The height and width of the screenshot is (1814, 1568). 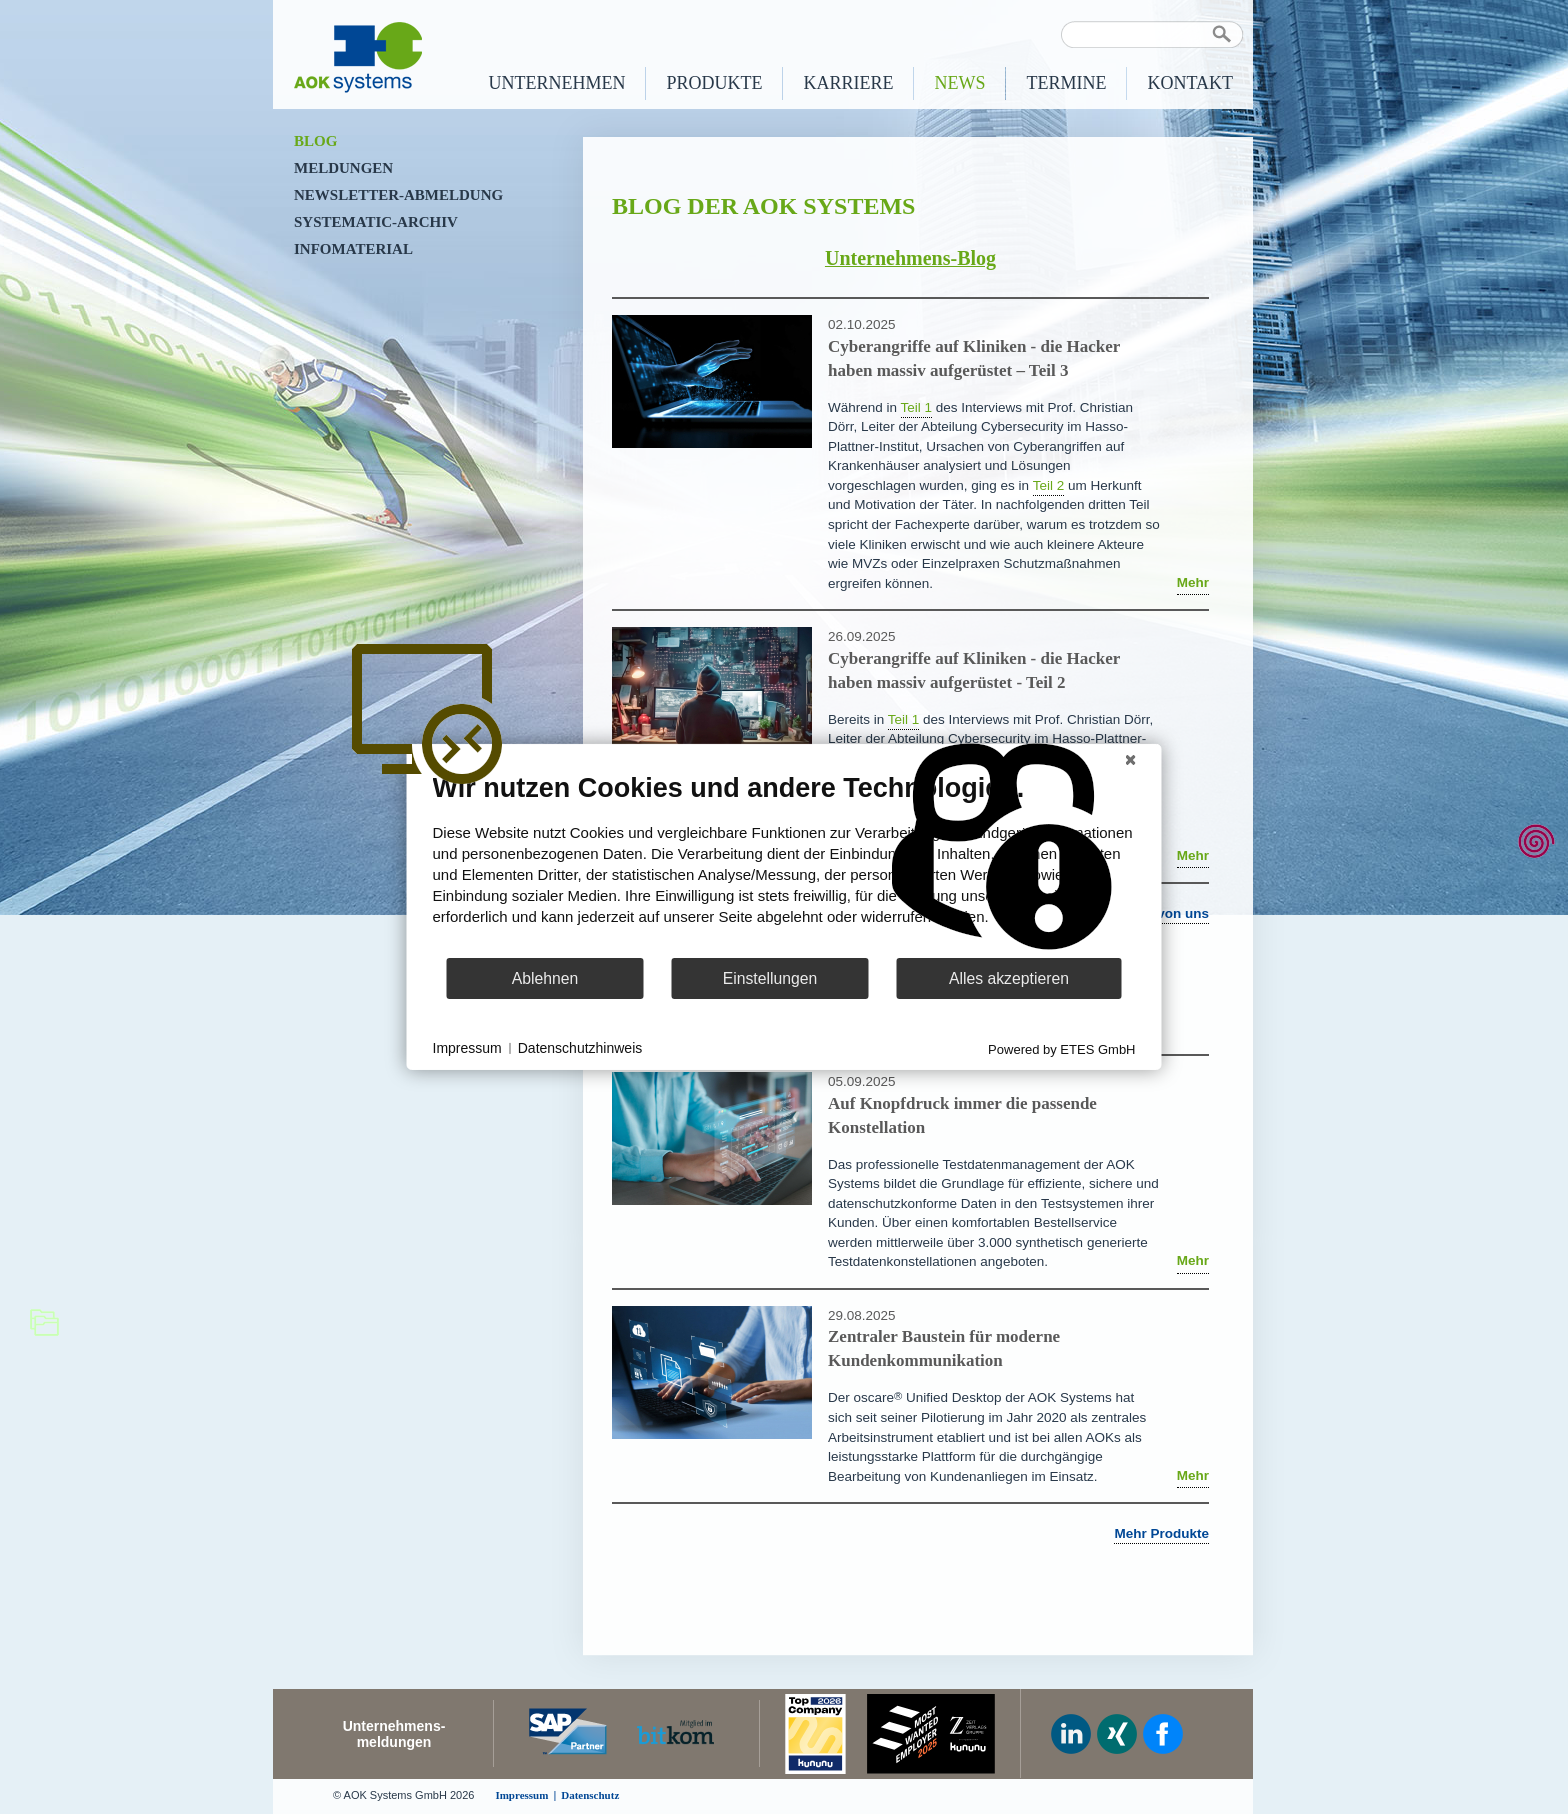 I want to click on indicates loading or processing in progress, so click(x=1534, y=840).